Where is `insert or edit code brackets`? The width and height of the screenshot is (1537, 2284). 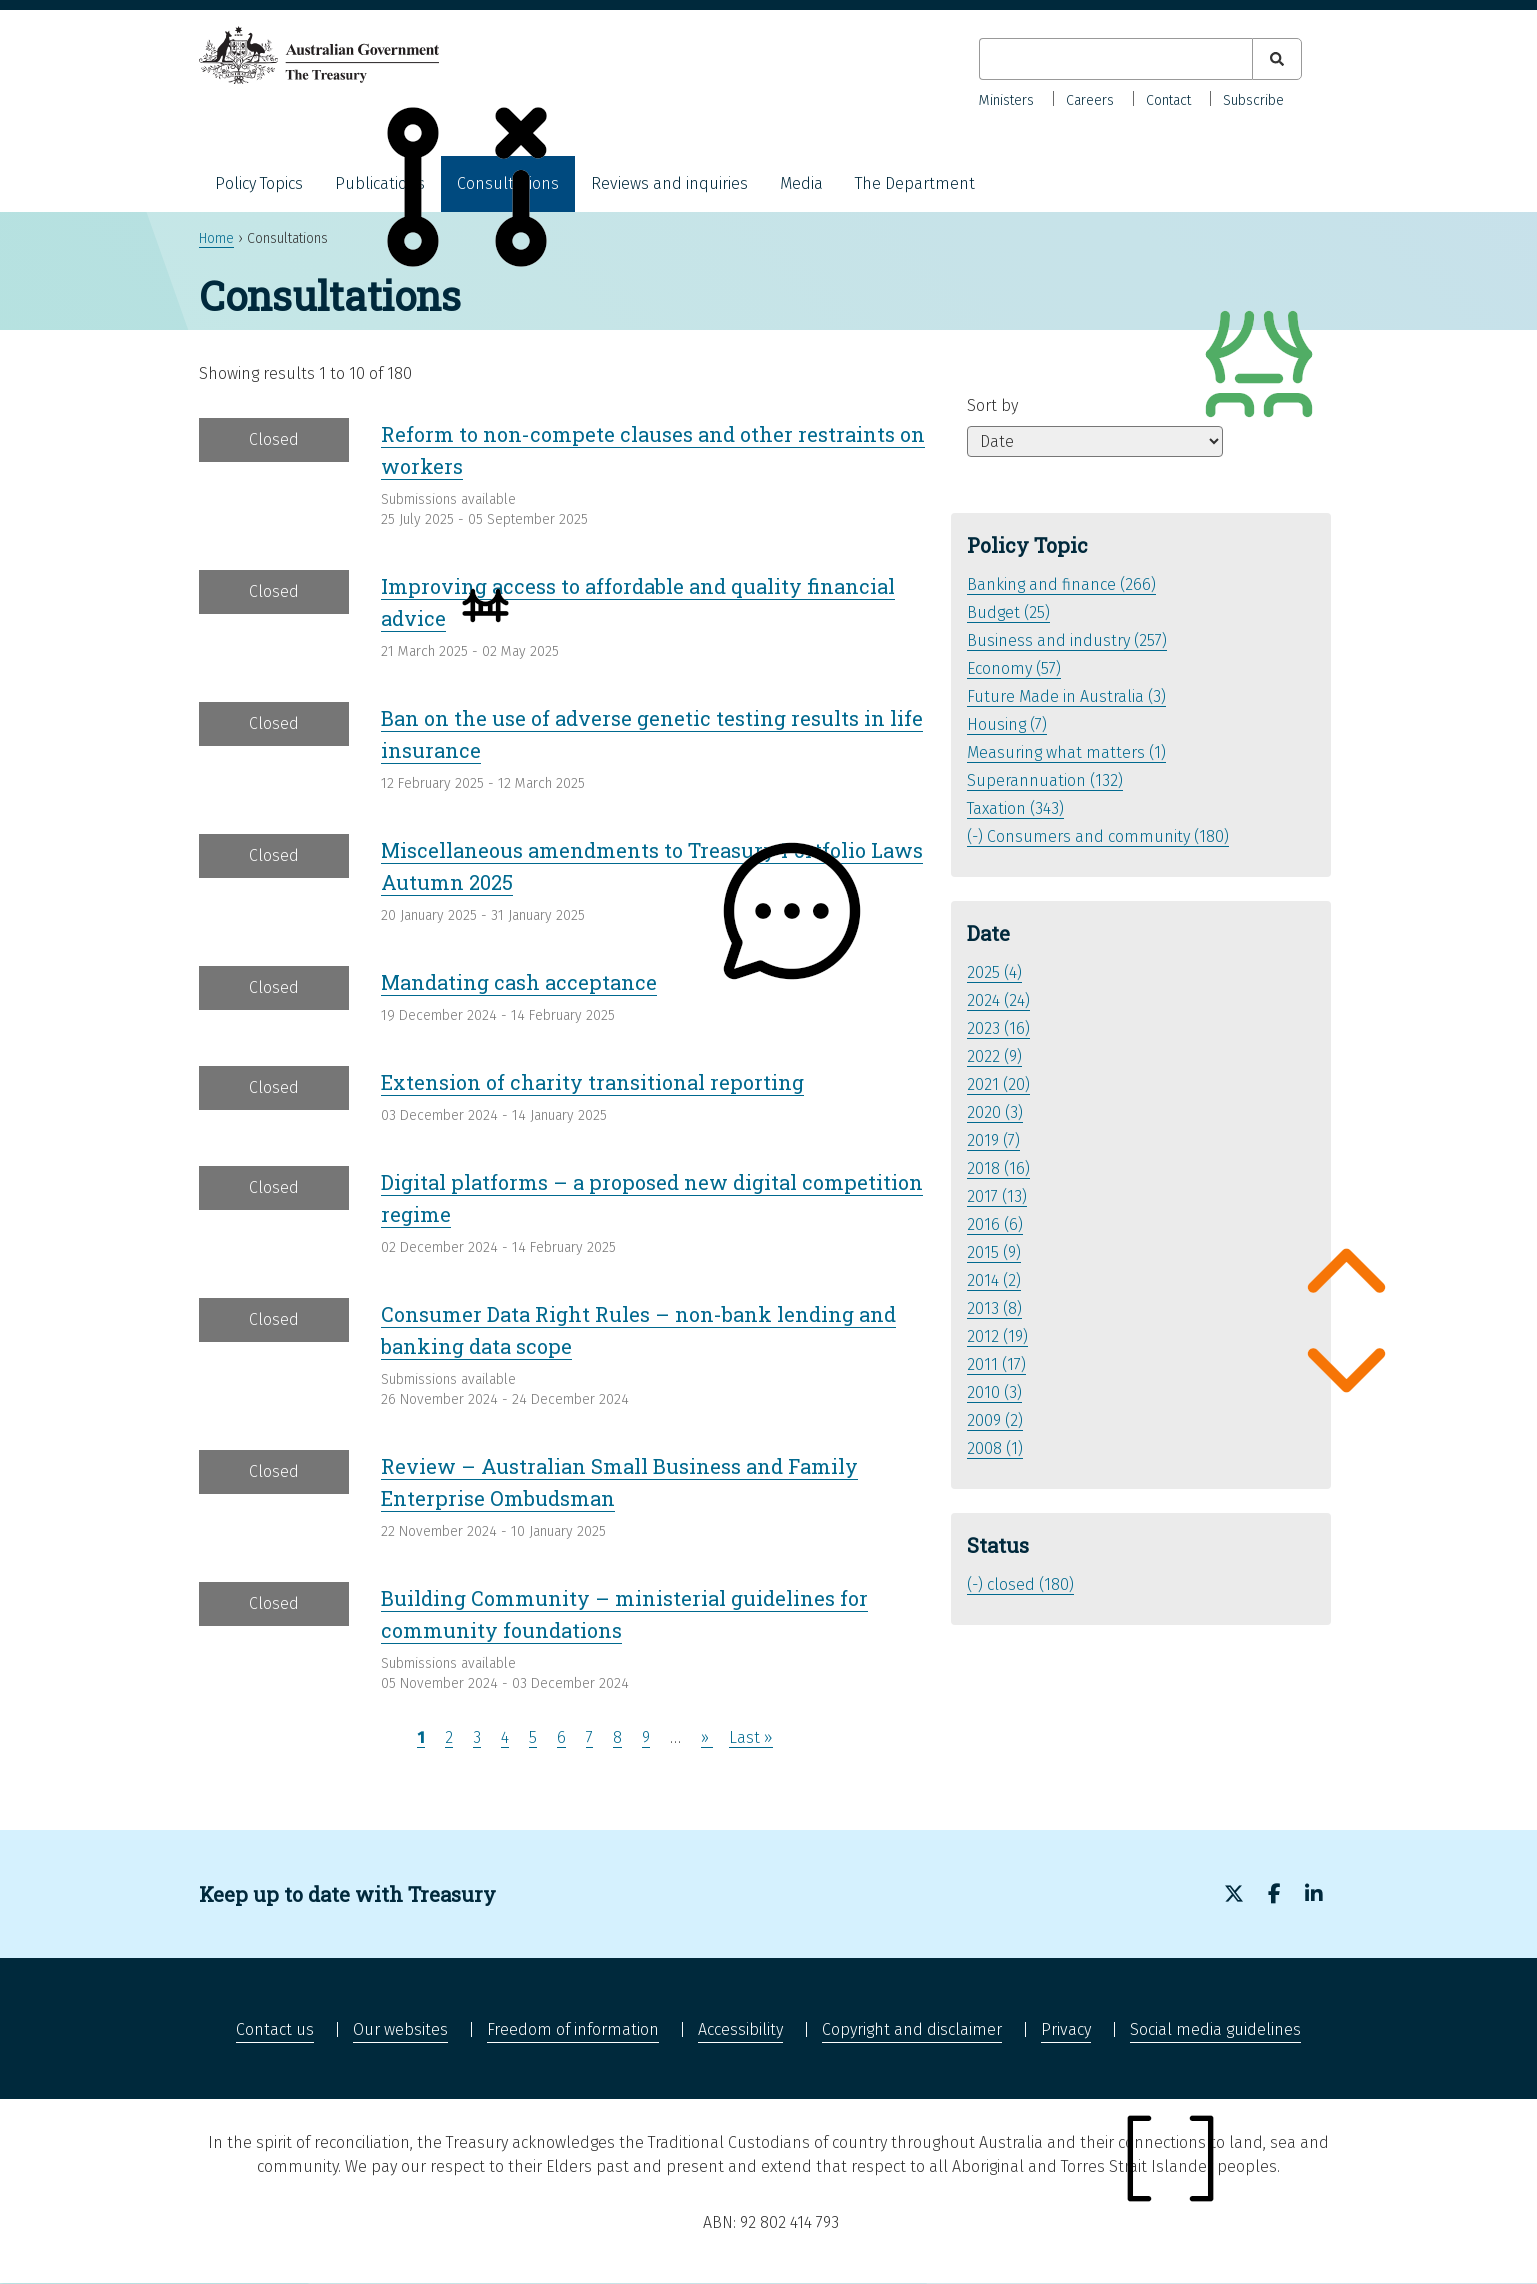
insert or edit code brackets is located at coordinates (1170, 2158).